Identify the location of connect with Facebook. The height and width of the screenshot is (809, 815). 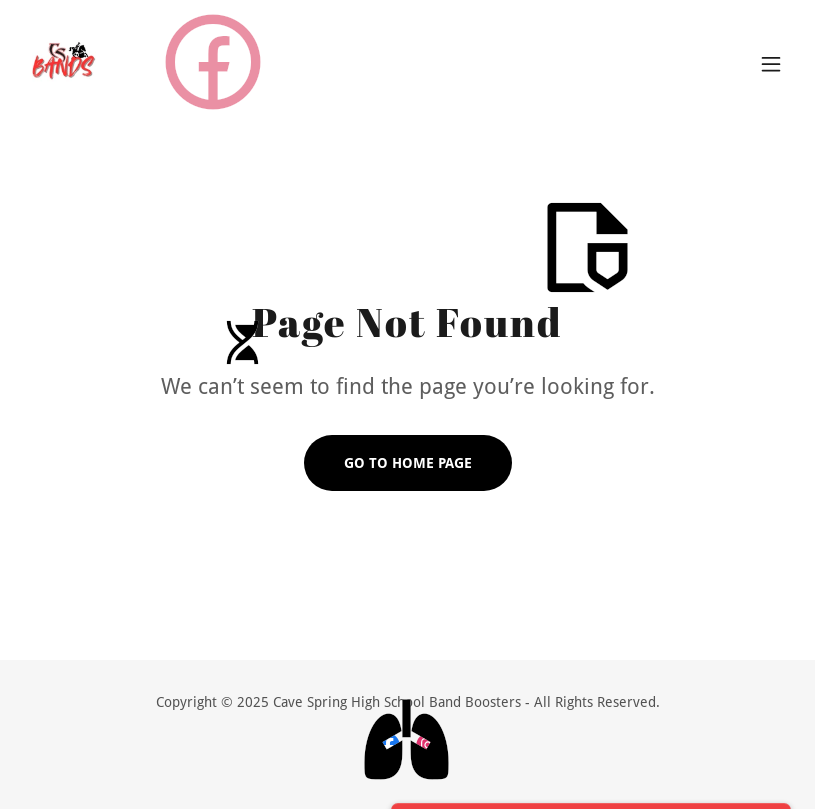
(213, 62).